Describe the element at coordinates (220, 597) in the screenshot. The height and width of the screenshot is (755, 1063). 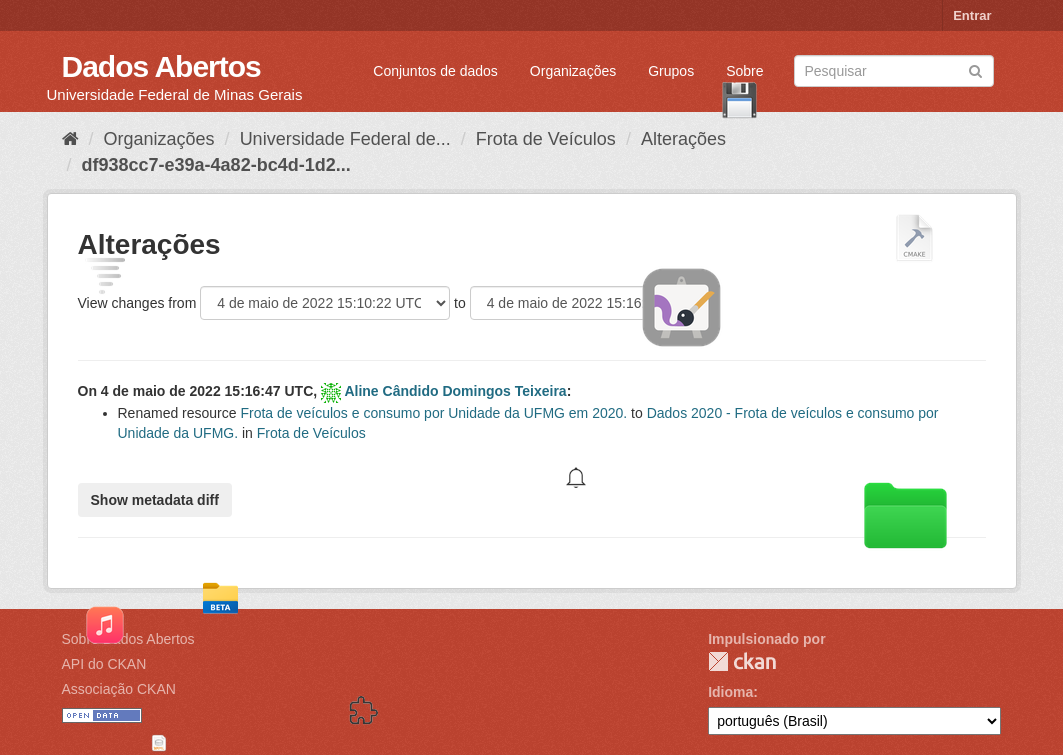
I see `folder containing beta or experimental features` at that location.